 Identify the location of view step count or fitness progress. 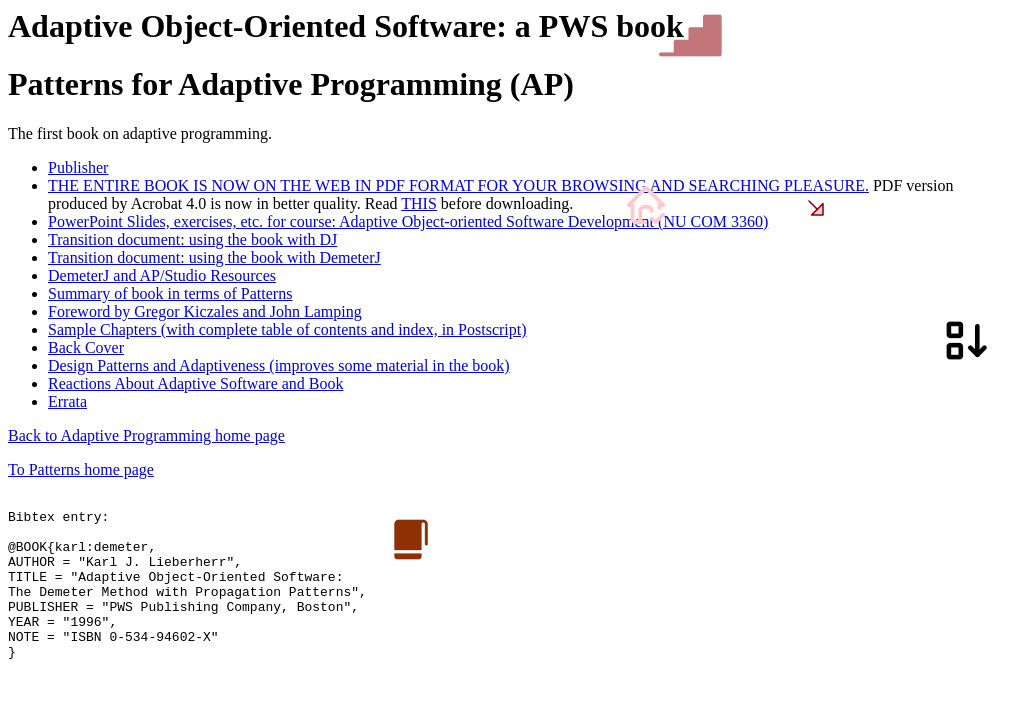
(692, 35).